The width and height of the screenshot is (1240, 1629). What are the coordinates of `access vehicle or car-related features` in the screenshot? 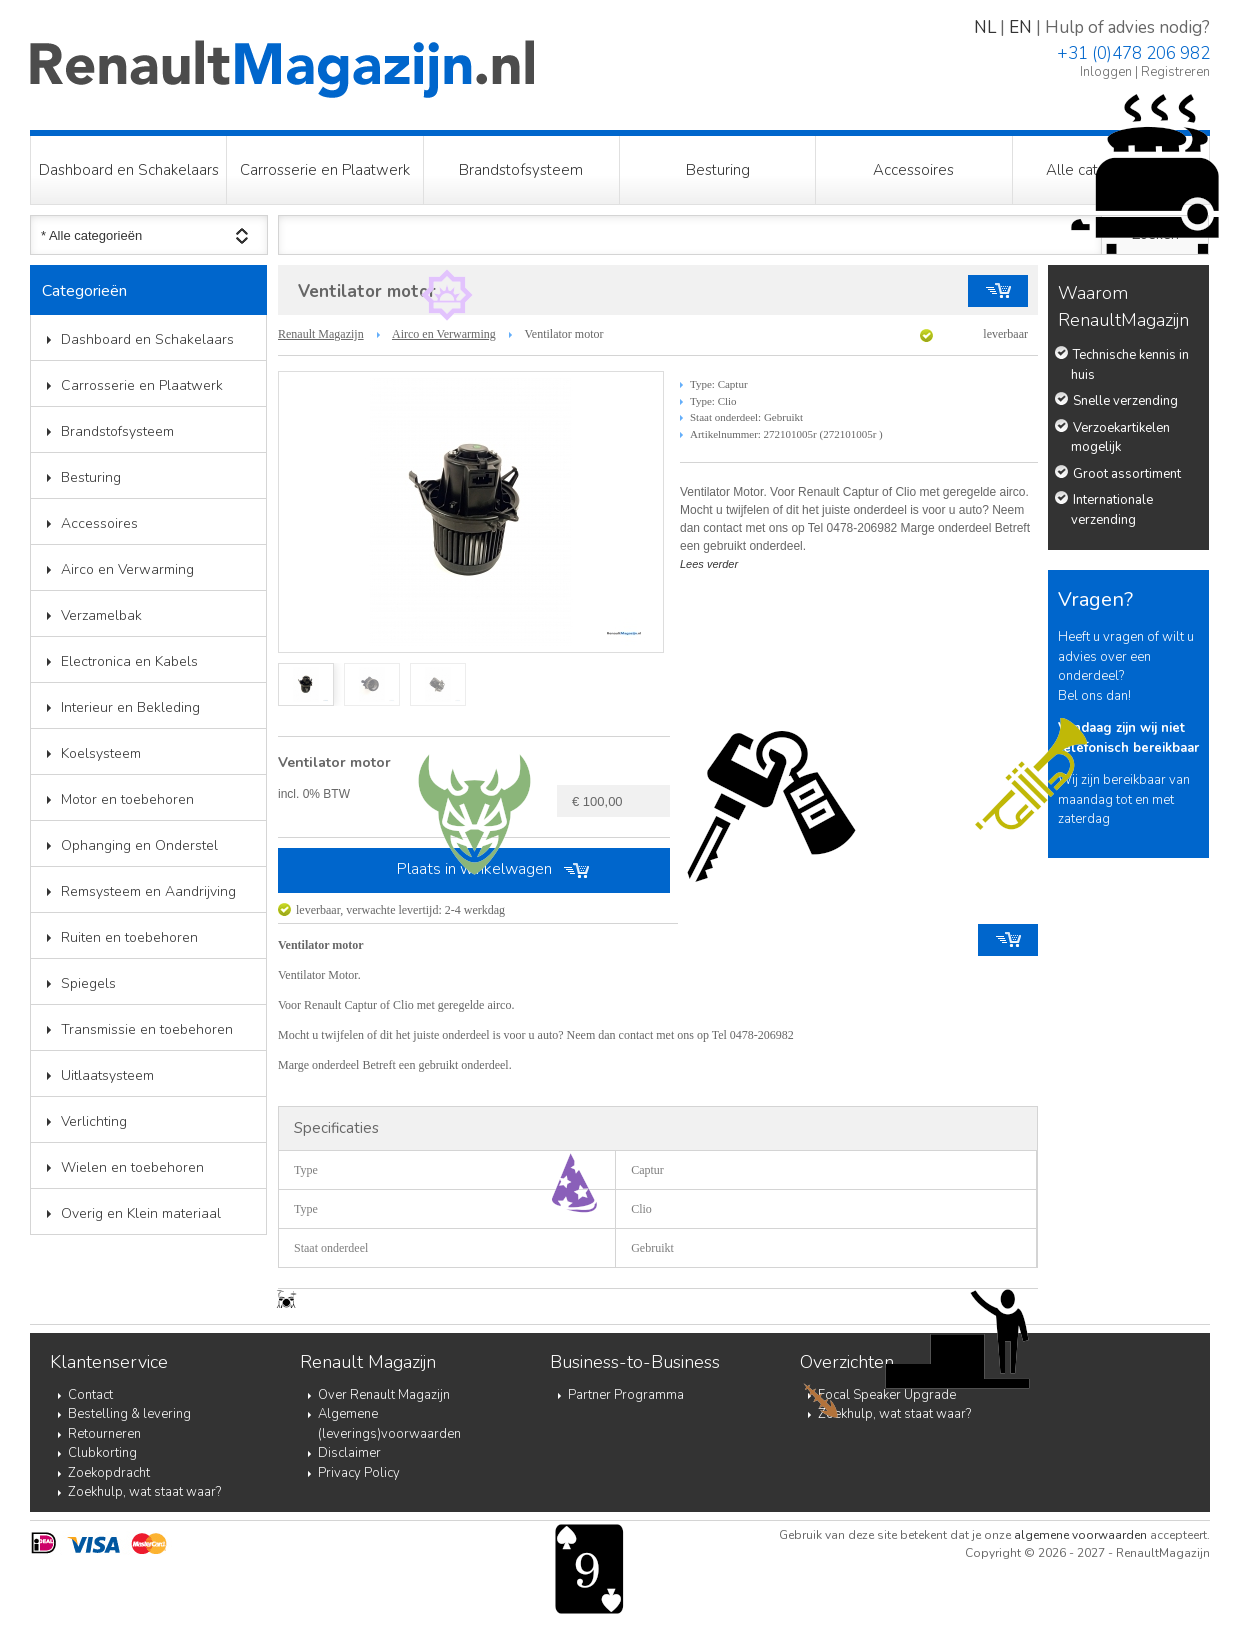 It's located at (771, 806).